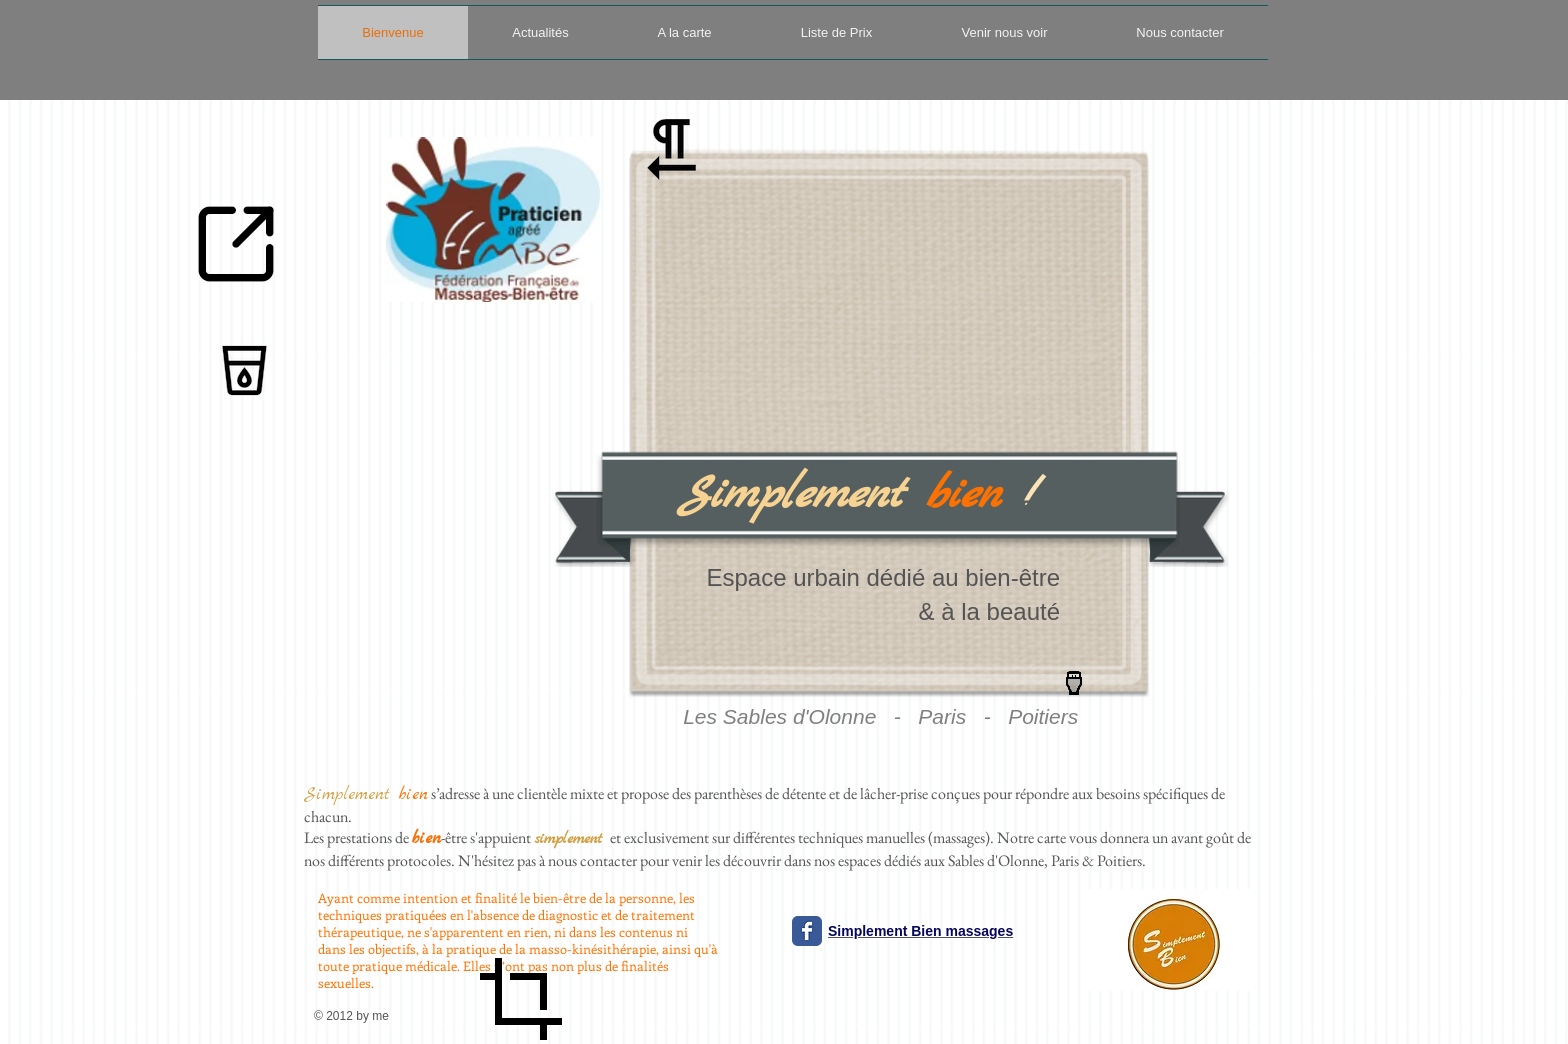  What do you see at coordinates (244, 370) in the screenshot?
I see `find nearby drink or beverage locations` at bounding box center [244, 370].